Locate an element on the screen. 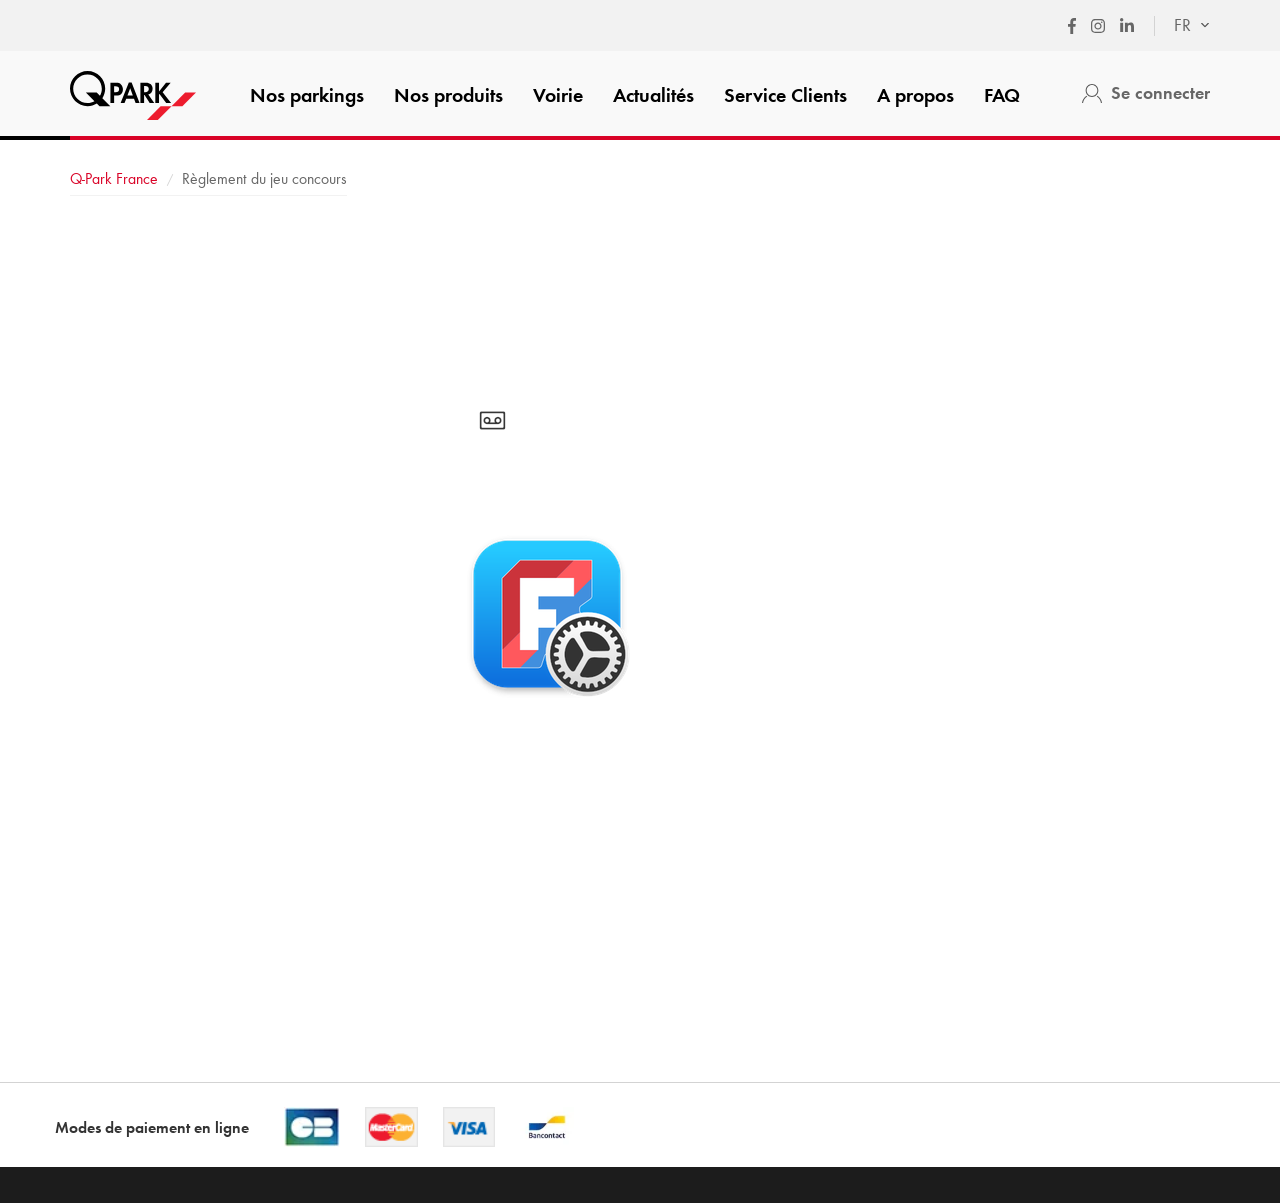 The image size is (1280, 1203). open FreeCAD Link application is located at coordinates (547, 614).